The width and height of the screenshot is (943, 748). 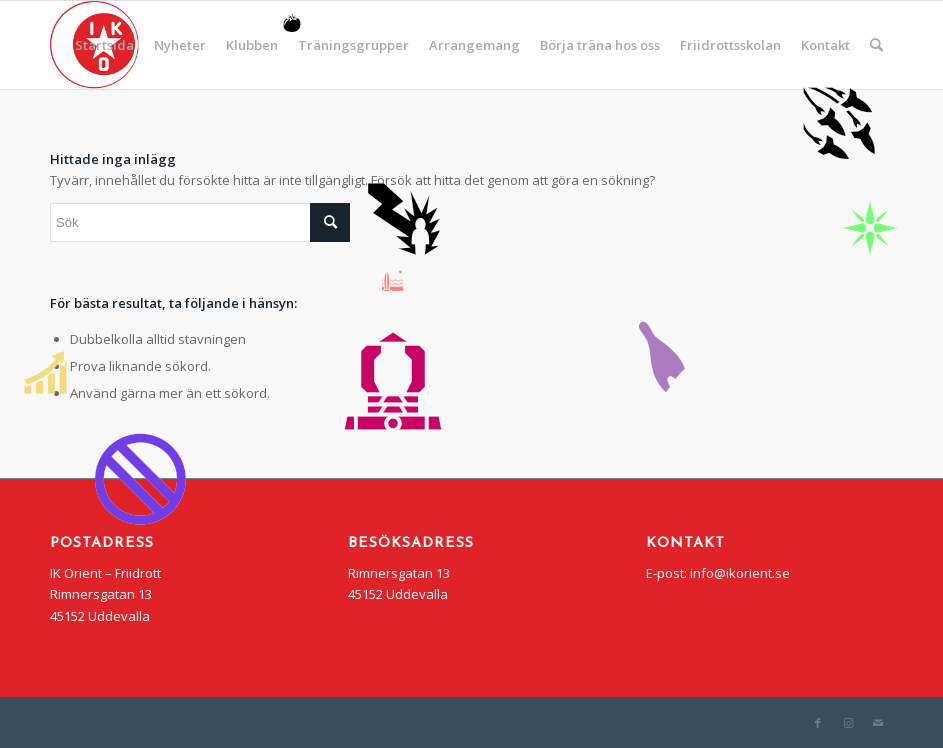 What do you see at coordinates (404, 219) in the screenshot?
I see `indicates a character has been struck by lightning` at bounding box center [404, 219].